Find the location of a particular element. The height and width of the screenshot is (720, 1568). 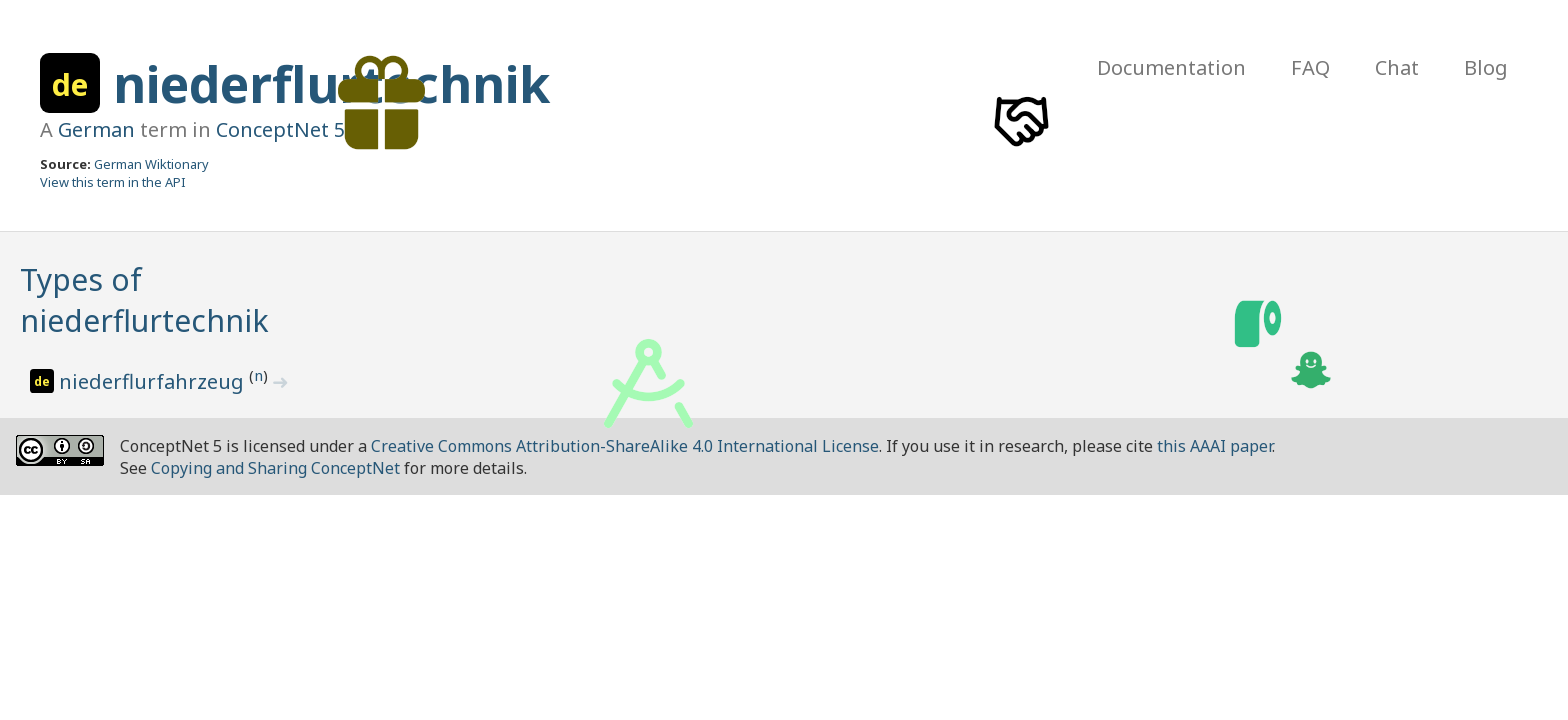

toilet paper or bathroom supplies indicator is located at coordinates (1258, 321).